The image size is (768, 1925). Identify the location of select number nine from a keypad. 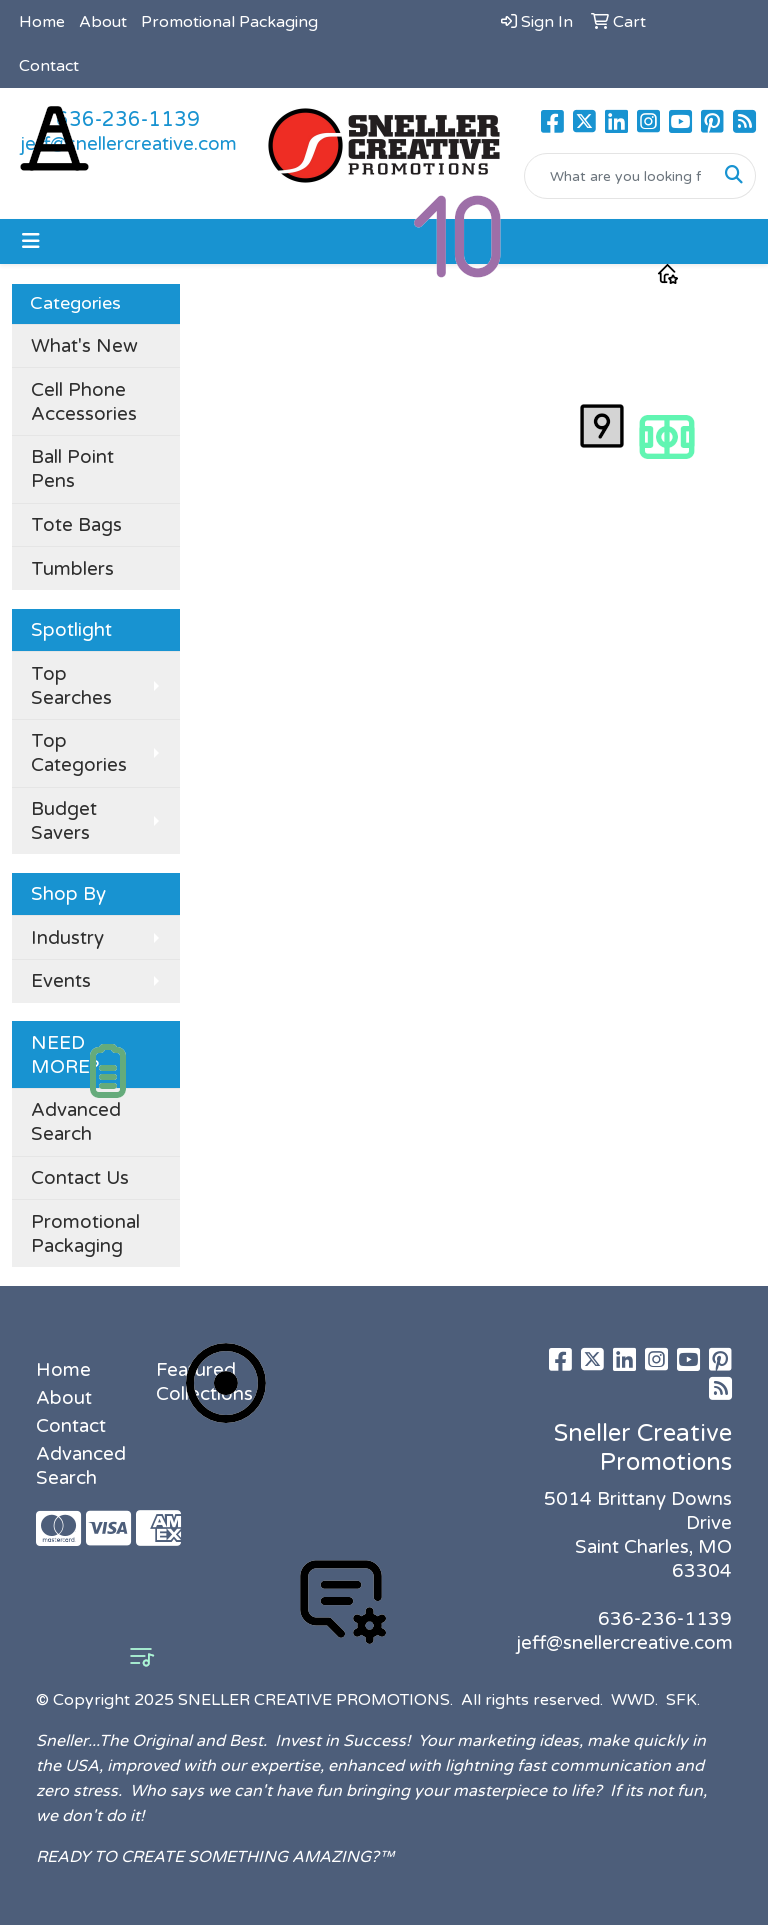
(602, 426).